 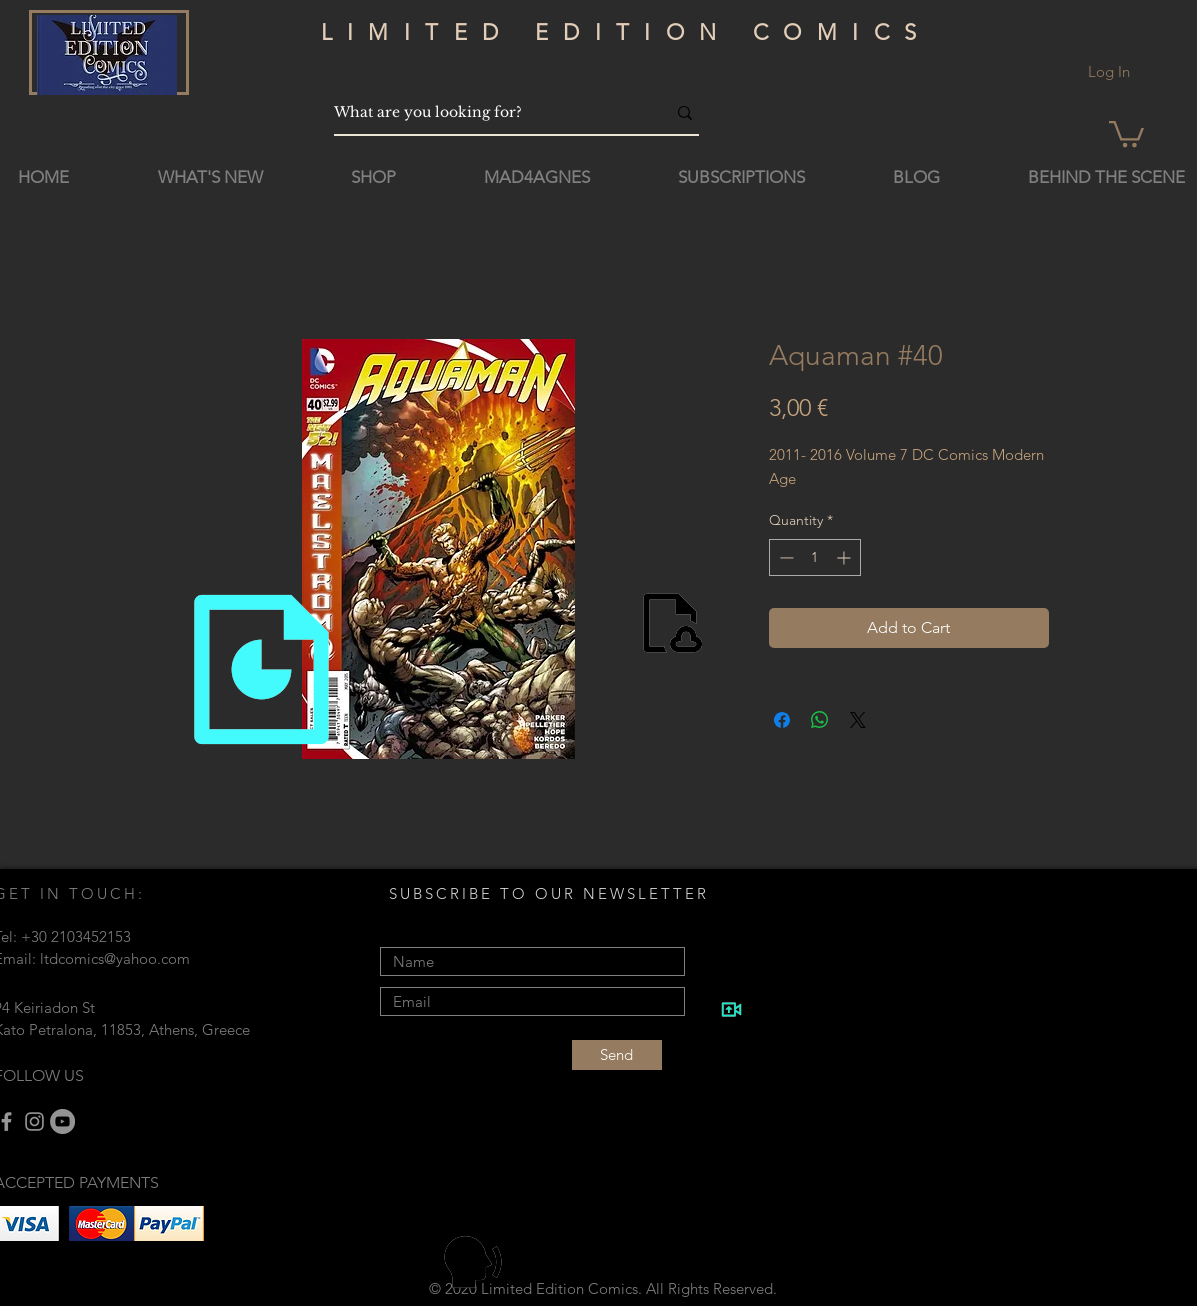 What do you see at coordinates (731, 1009) in the screenshot?
I see `upload a video file` at bounding box center [731, 1009].